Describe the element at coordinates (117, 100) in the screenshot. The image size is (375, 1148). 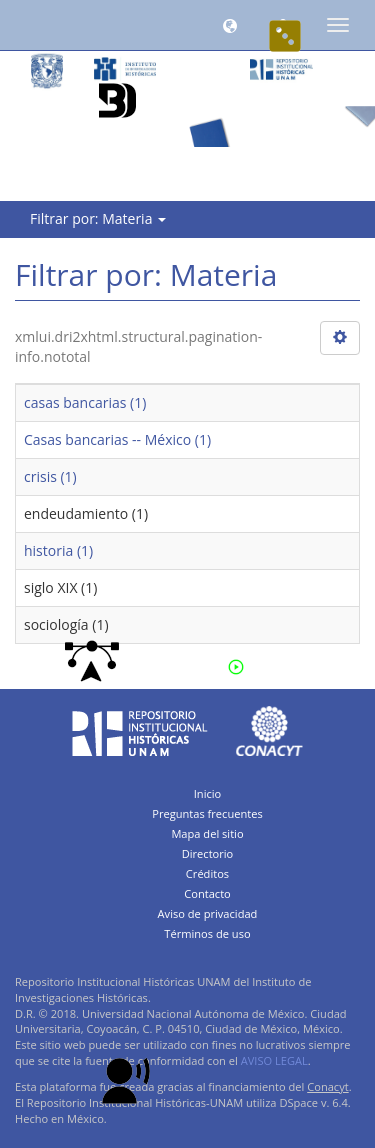
I see `open BetterDiscord settings` at that location.